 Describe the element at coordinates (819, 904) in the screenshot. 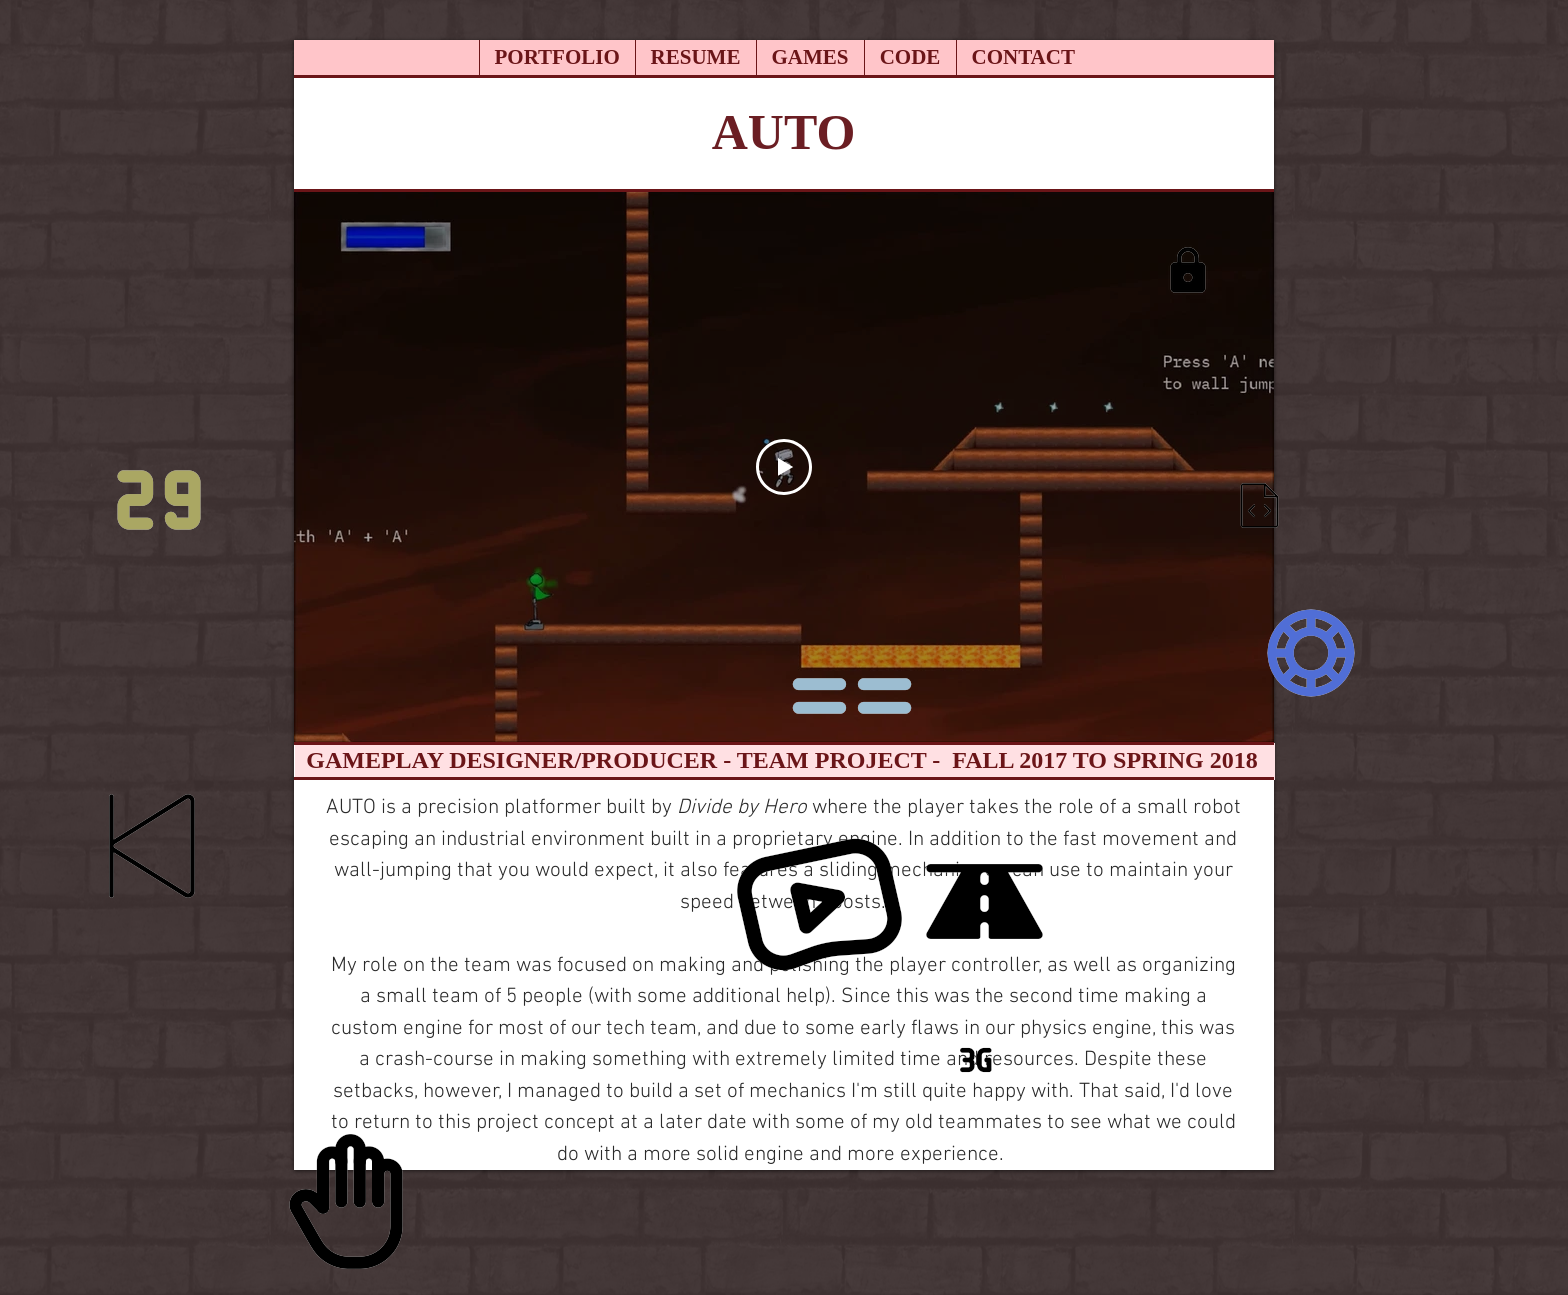

I see `open YouTube Kids app` at that location.